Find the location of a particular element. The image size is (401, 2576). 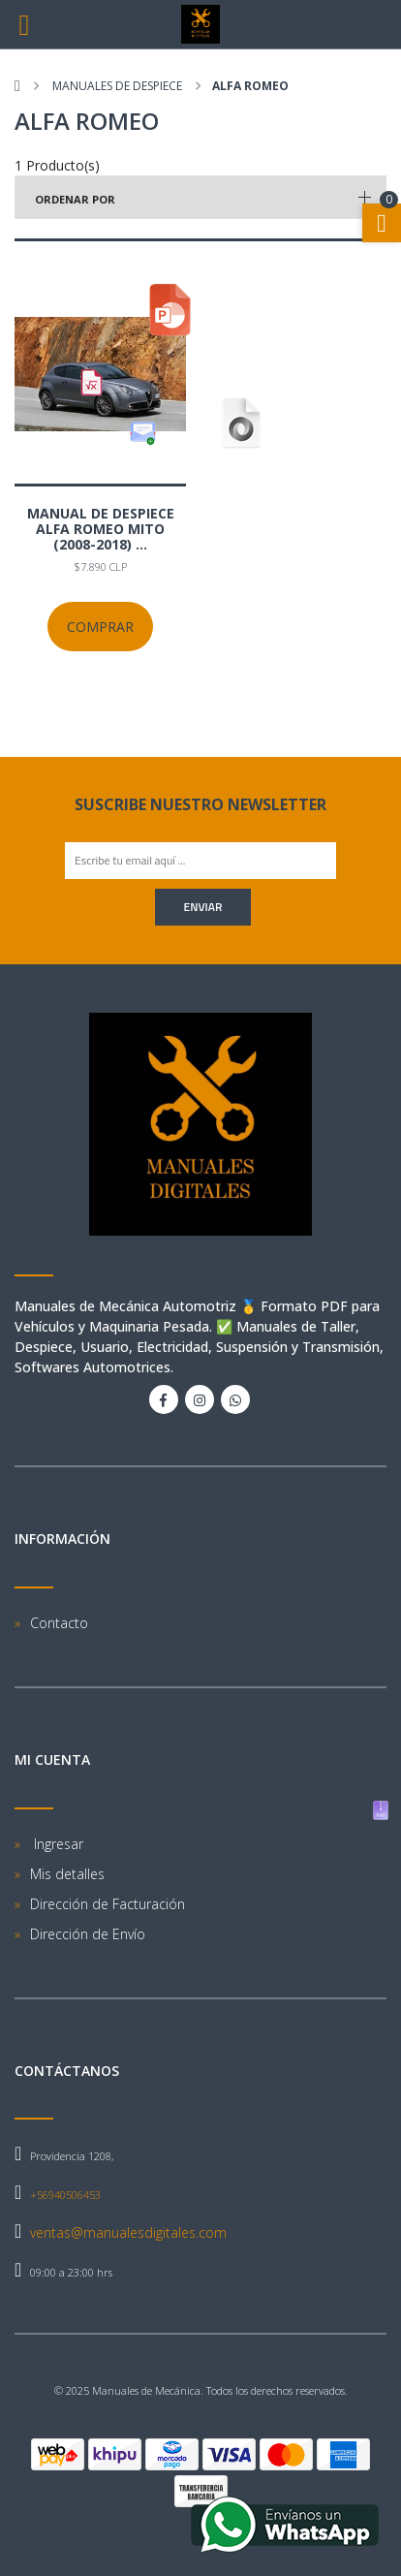

compose a new email message is located at coordinates (142, 431).